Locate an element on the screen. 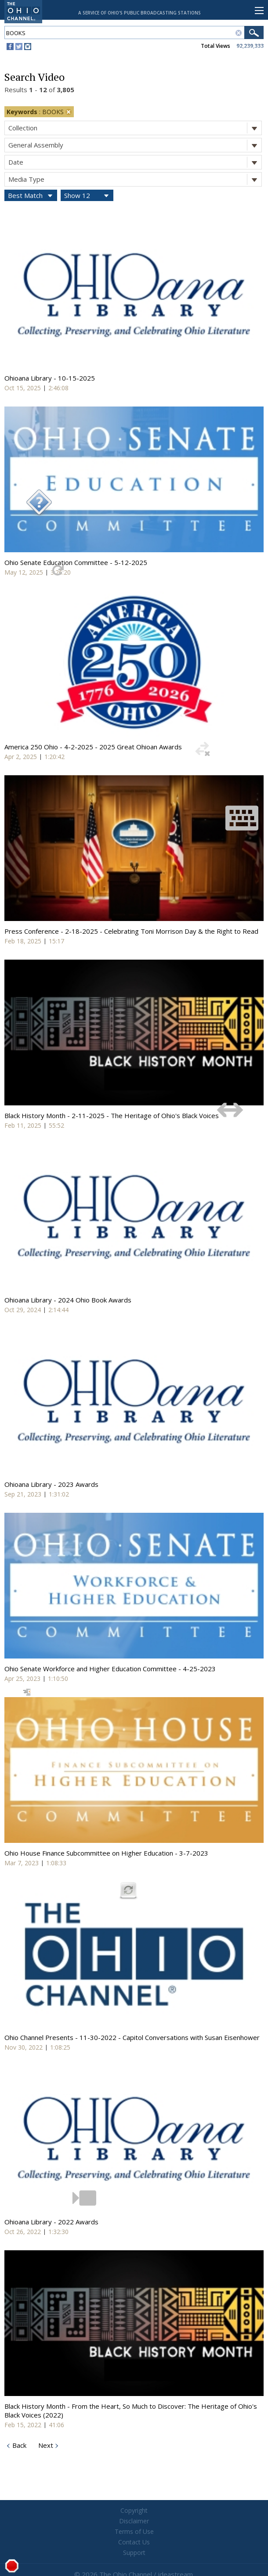 Image resolution: width=268 pixels, height=2576 pixels. indicates no network connection available is located at coordinates (202, 748).